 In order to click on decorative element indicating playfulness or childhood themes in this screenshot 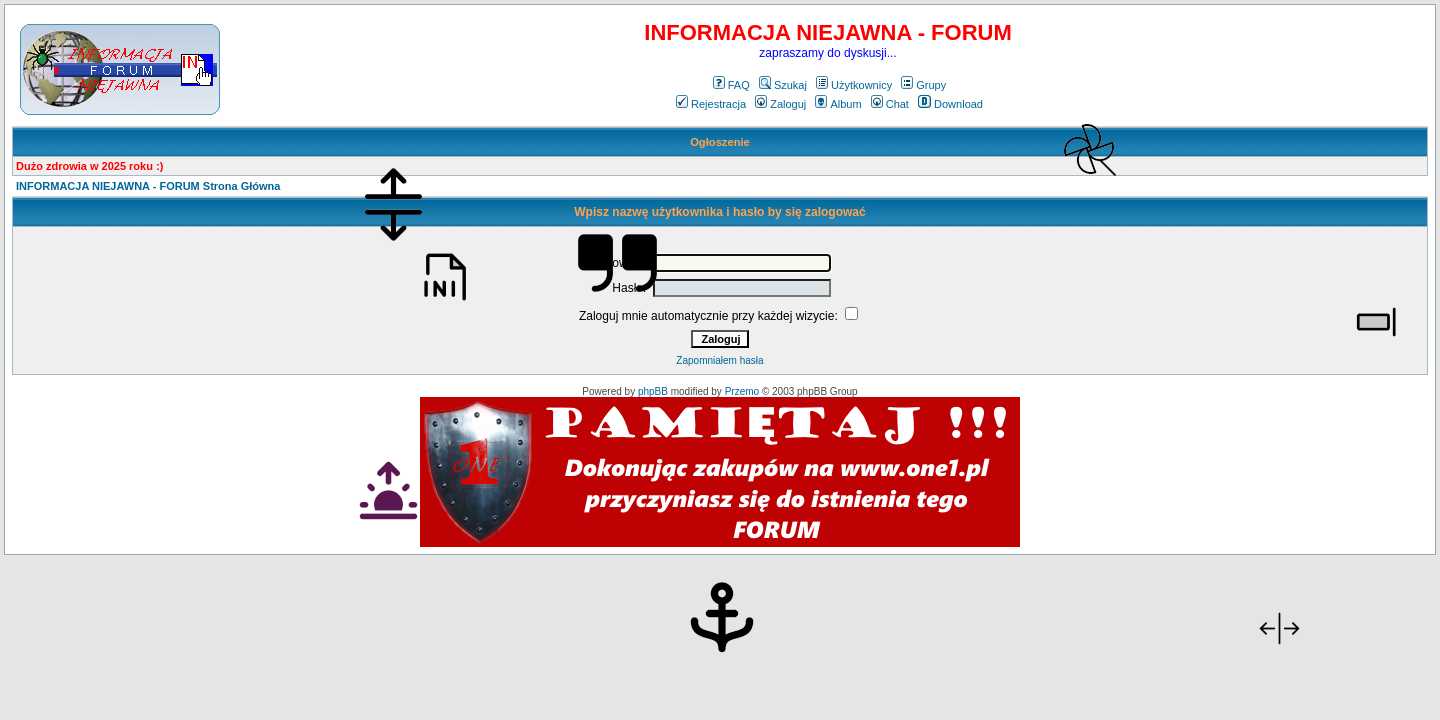, I will do `click(1091, 151)`.